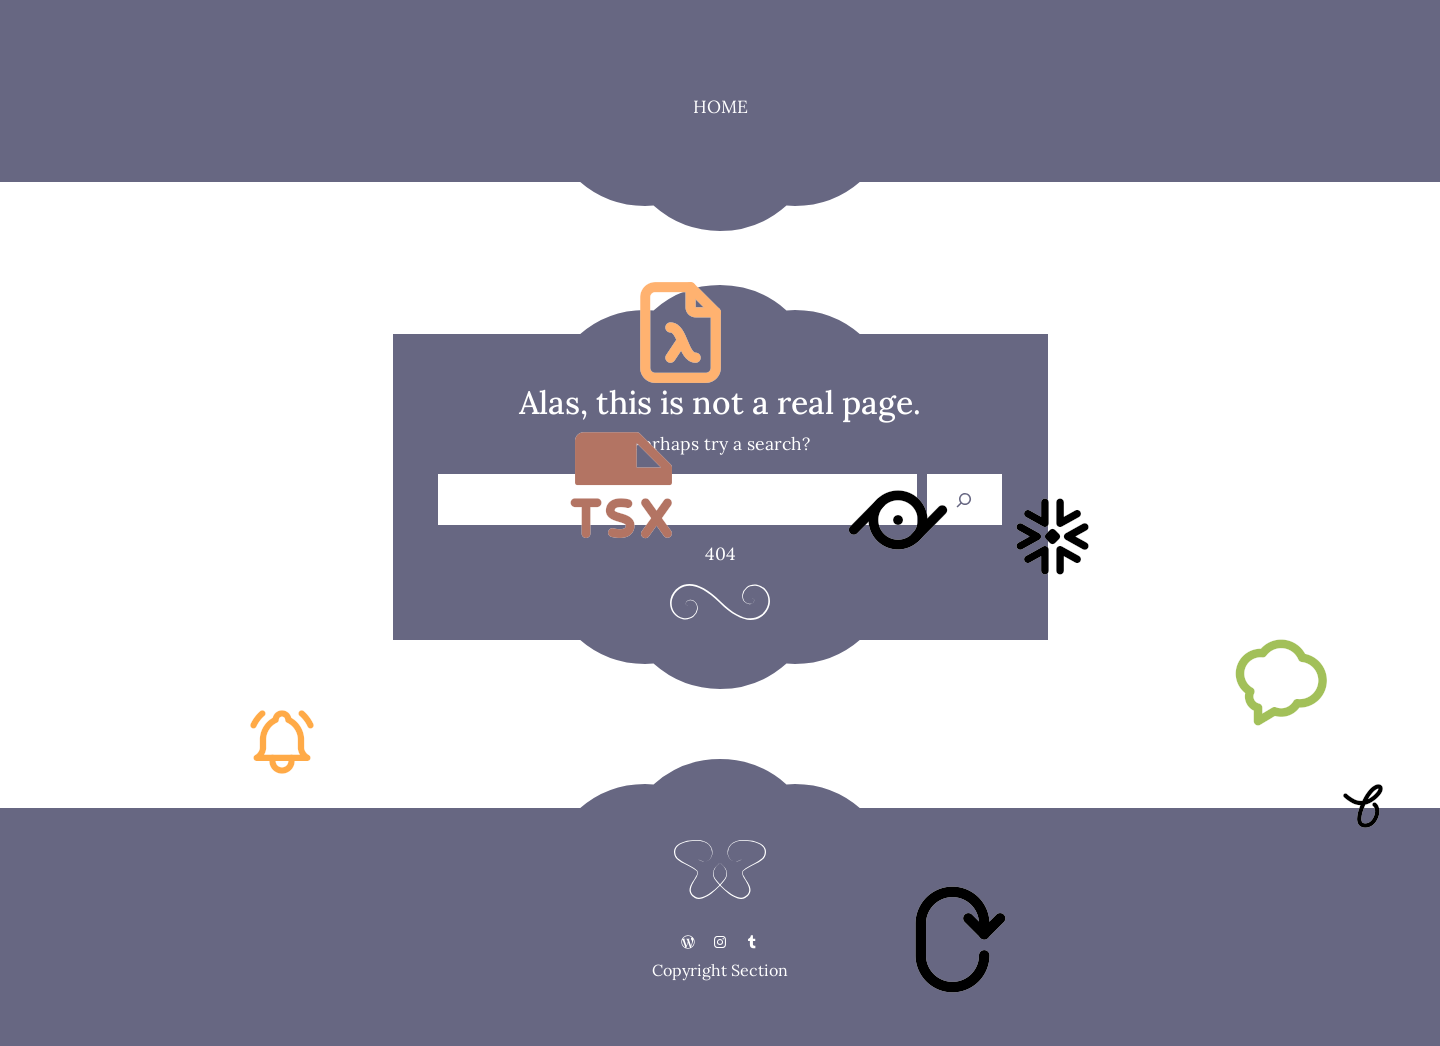 This screenshot has width=1440, height=1046. What do you see at coordinates (1279, 682) in the screenshot?
I see `open chat or messaging` at bounding box center [1279, 682].